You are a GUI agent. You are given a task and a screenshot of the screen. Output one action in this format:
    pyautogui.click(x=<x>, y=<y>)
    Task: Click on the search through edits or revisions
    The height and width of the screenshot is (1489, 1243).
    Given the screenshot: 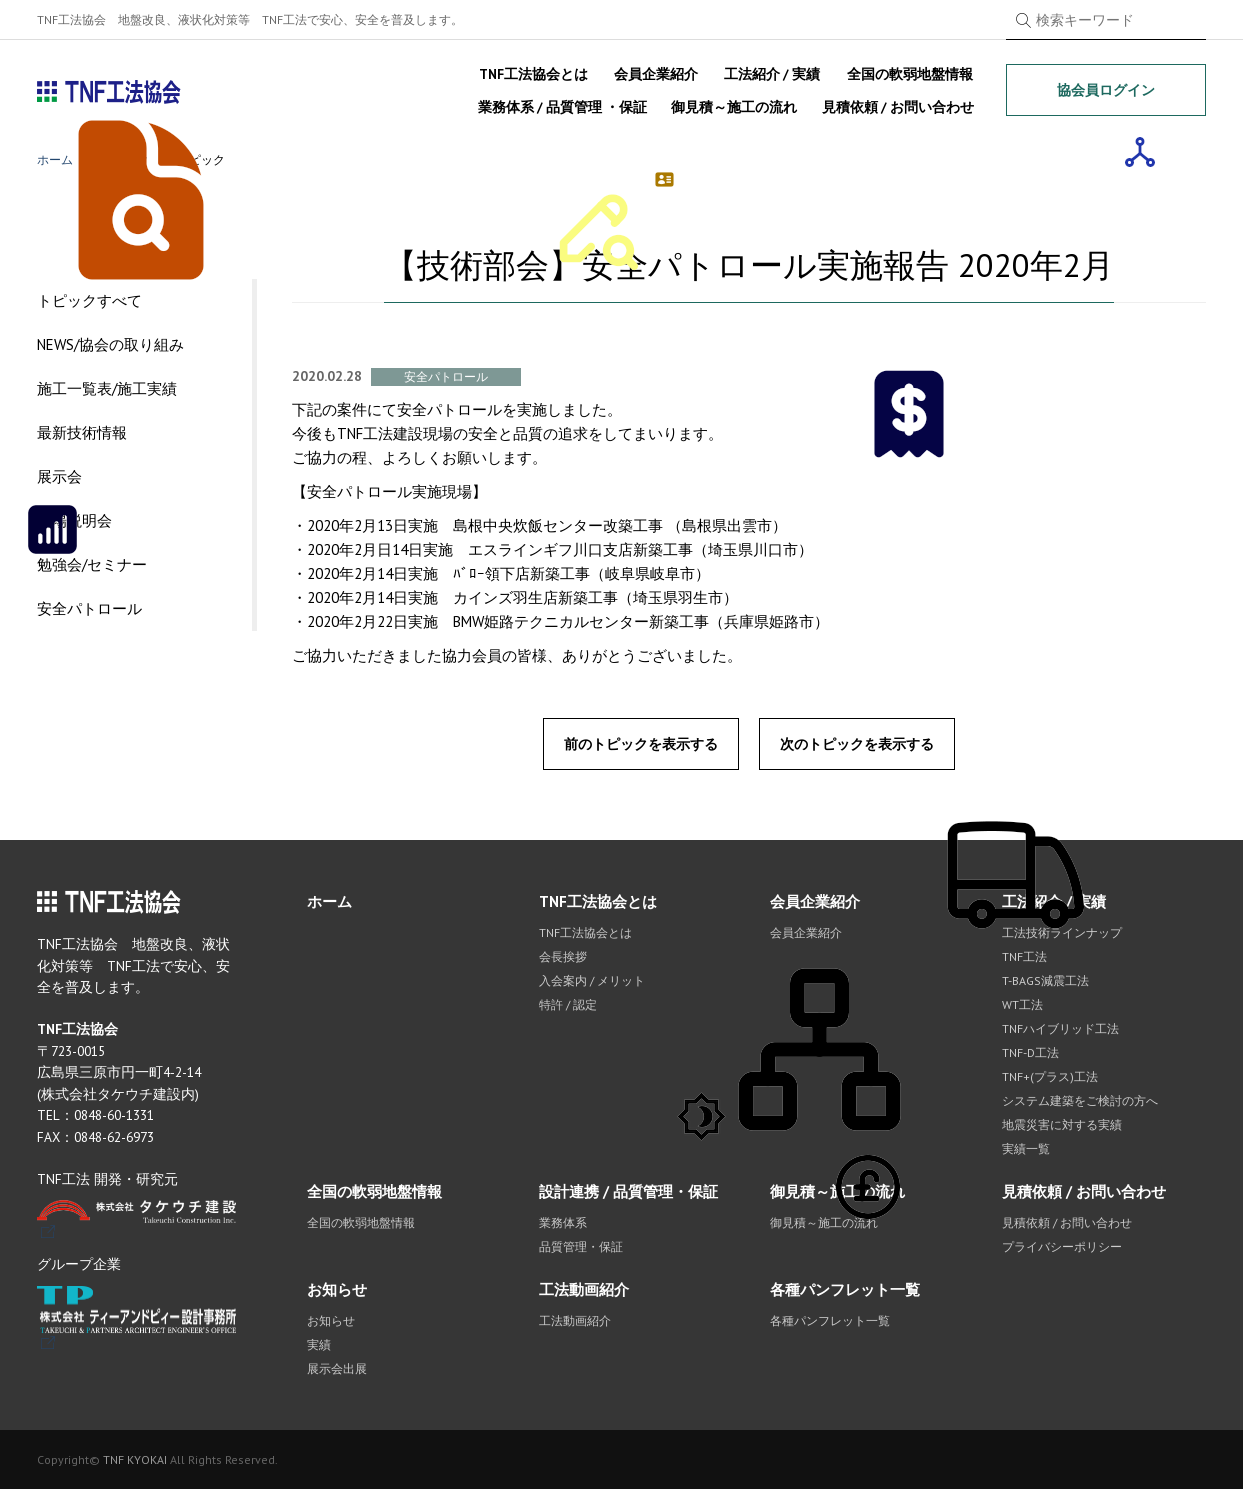 What is the action you would take?
    pyautogui.click(x=595, y=227)
    